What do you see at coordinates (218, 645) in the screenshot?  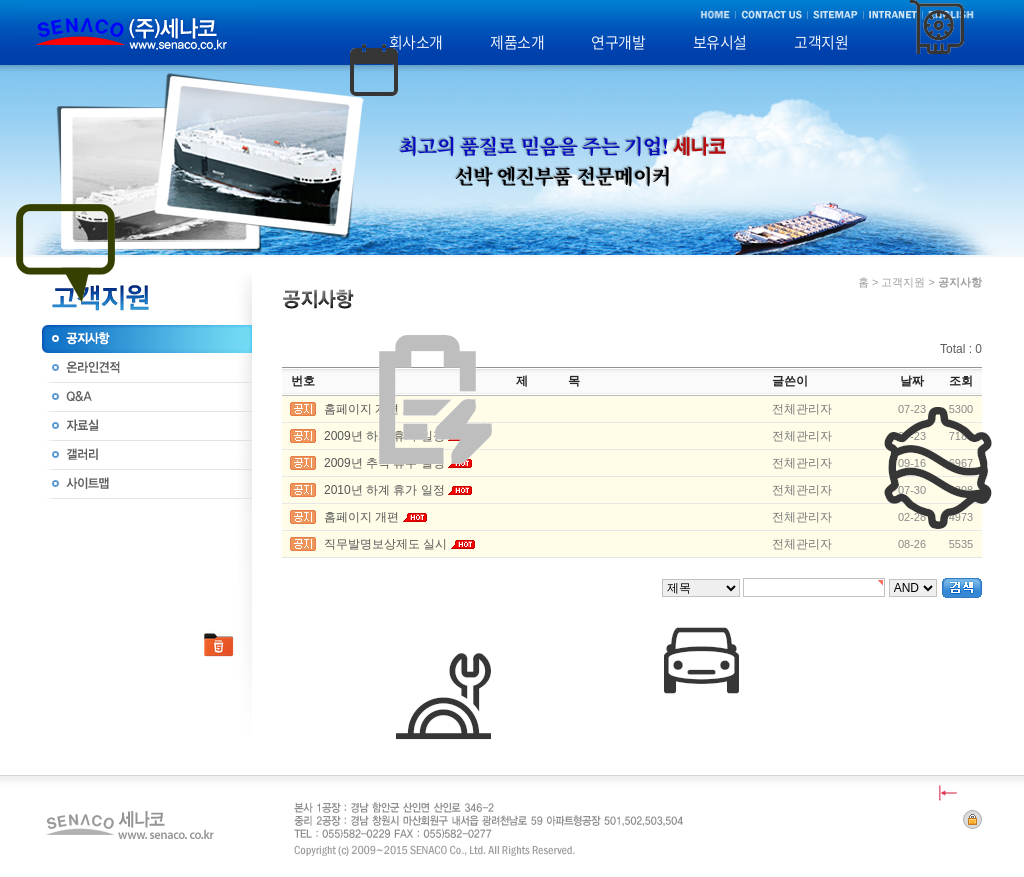 I see `folder containing HTML files` at bounding box center [218, 645].